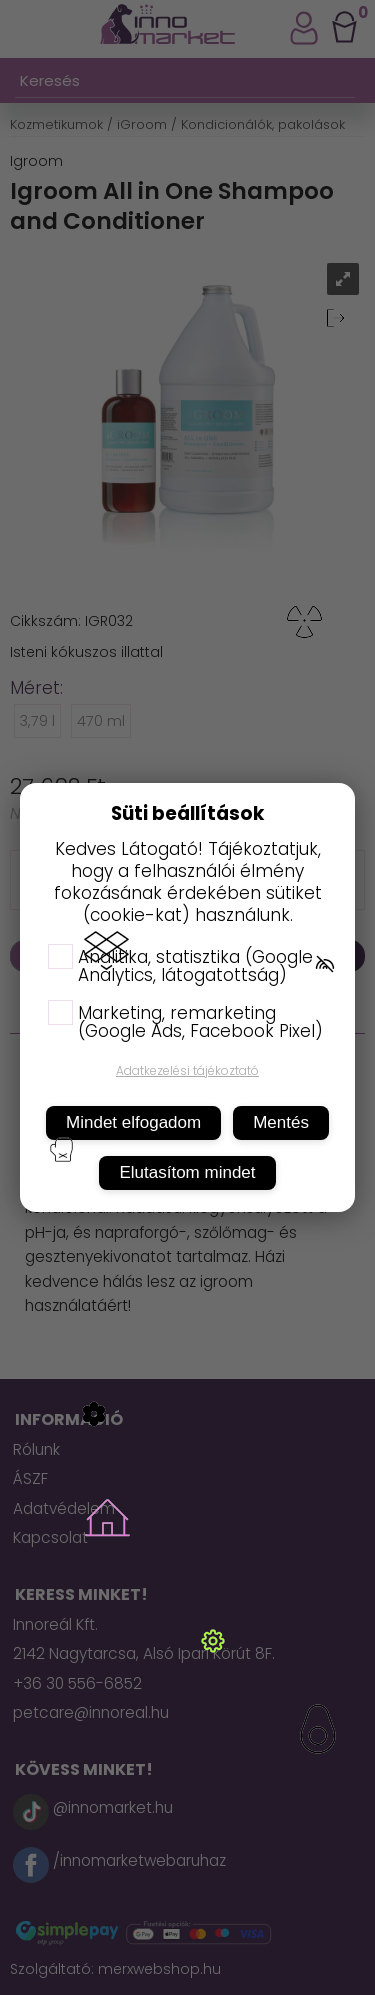 This screenshot has width=375, height=1995. I want to click on sign out of your account, so click(335, 318).